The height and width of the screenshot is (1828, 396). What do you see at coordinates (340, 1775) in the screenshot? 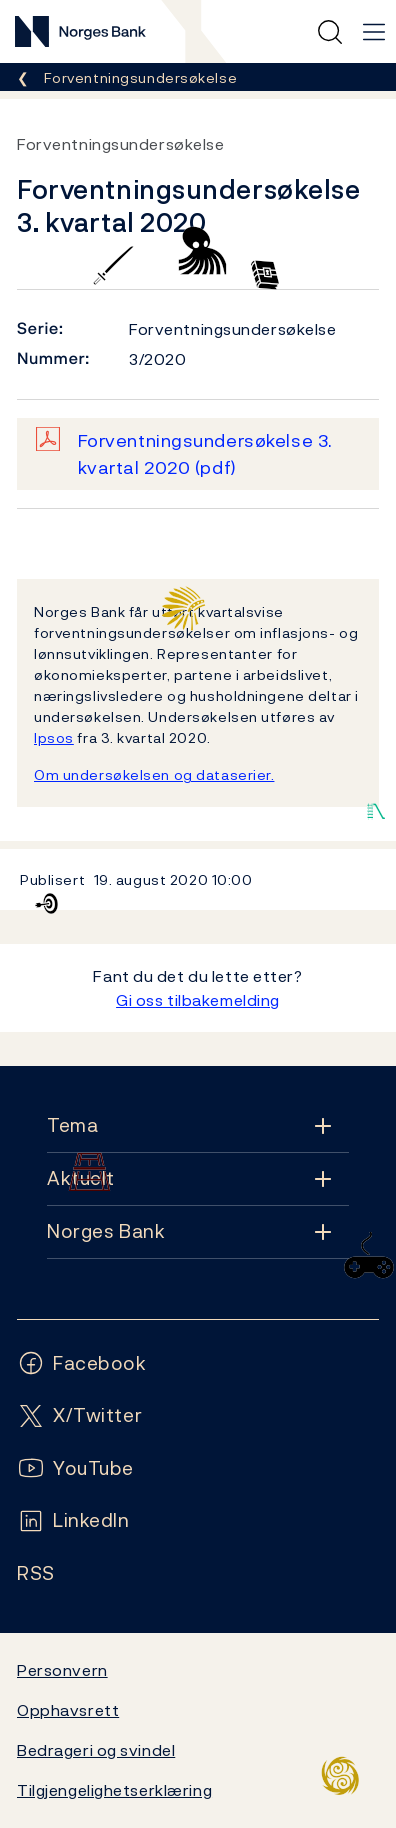
I see `activate typhoon or wind-based ability` at bounding box center [340, 1775].